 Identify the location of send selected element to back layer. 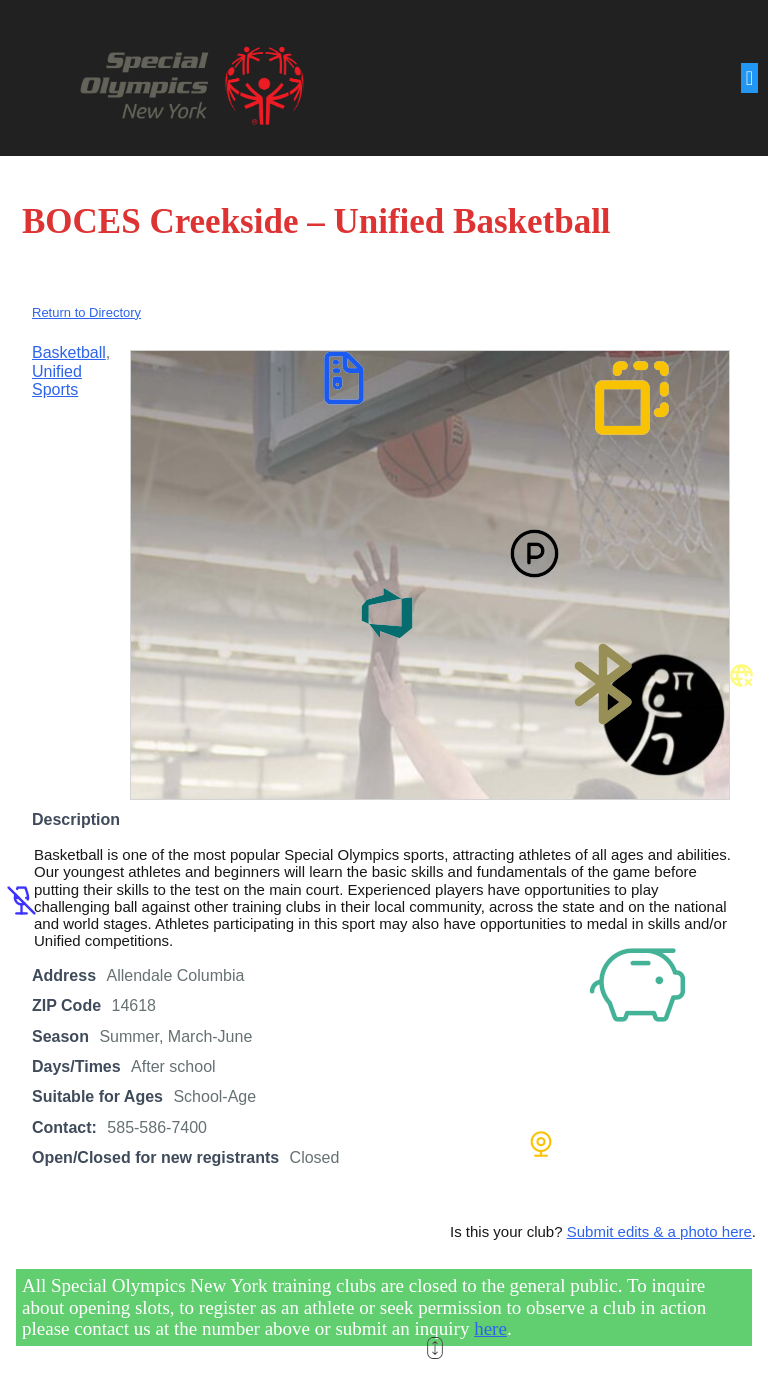
(632, 398).